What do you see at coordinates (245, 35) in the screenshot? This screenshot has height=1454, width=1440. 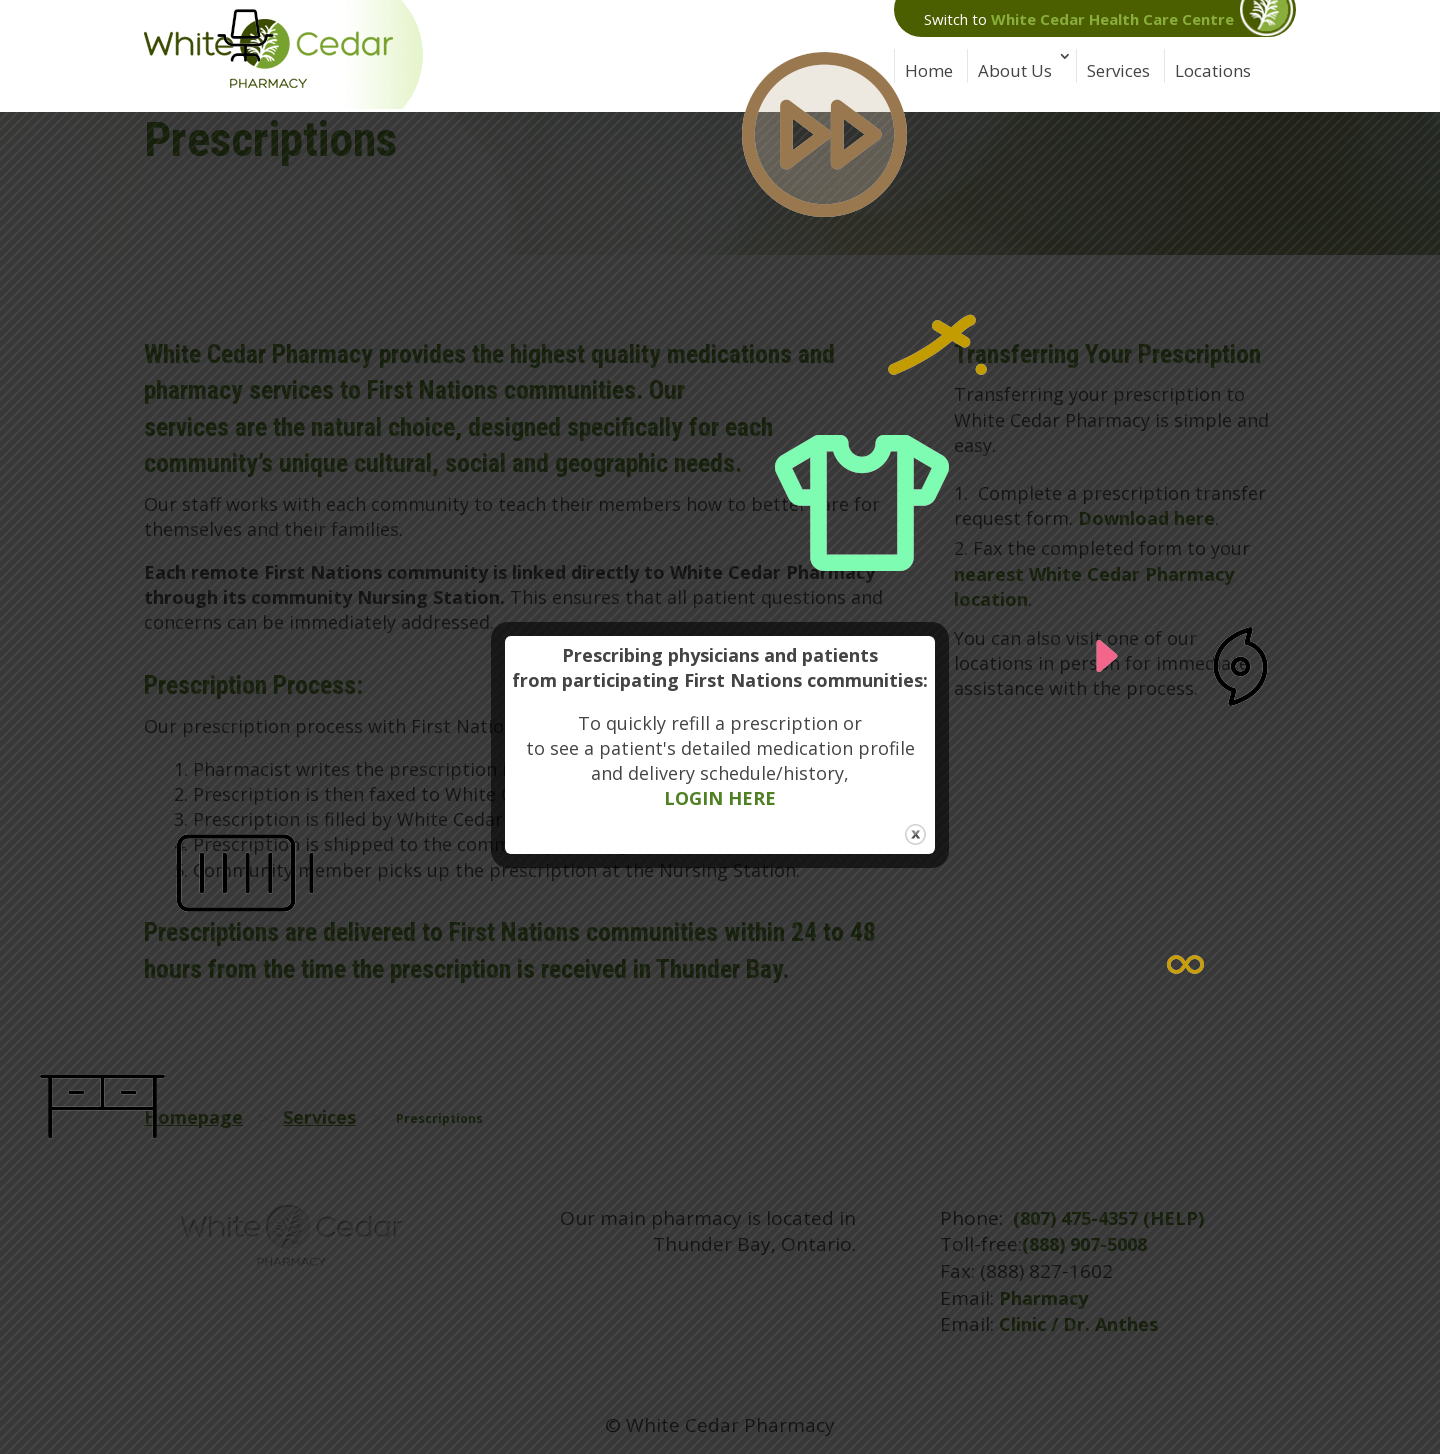 I see `access workspace or office settings` at bounding box center [245, 35].